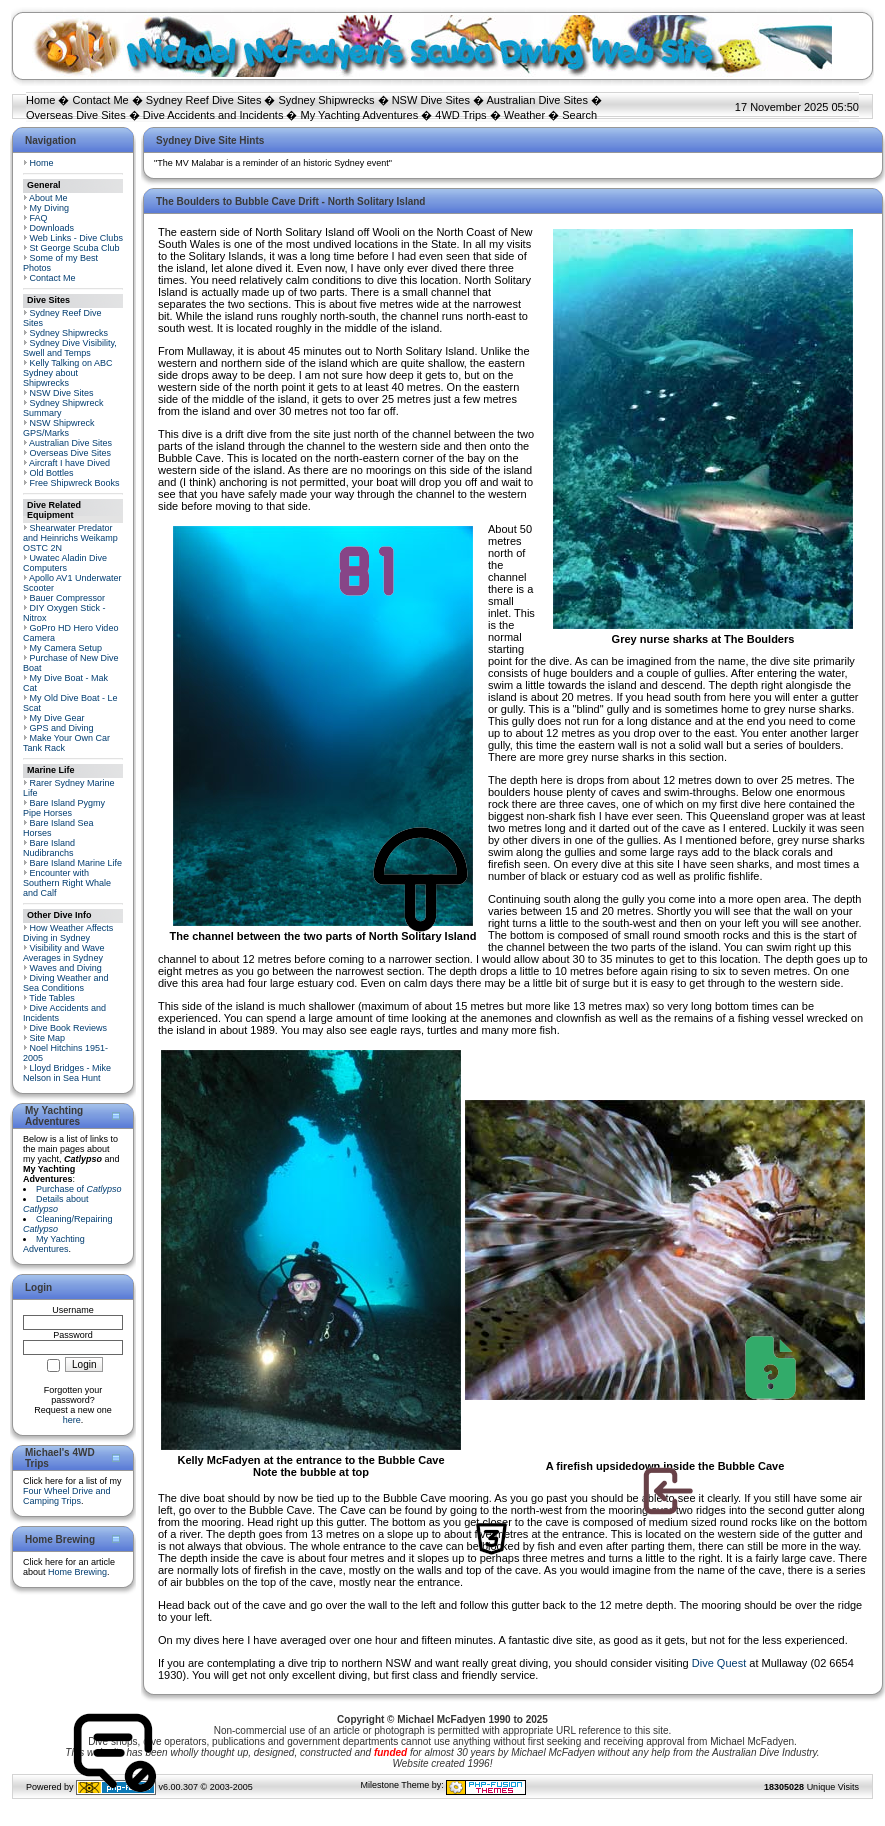  I want to click on cancel or block a message, so click(113, 1749).